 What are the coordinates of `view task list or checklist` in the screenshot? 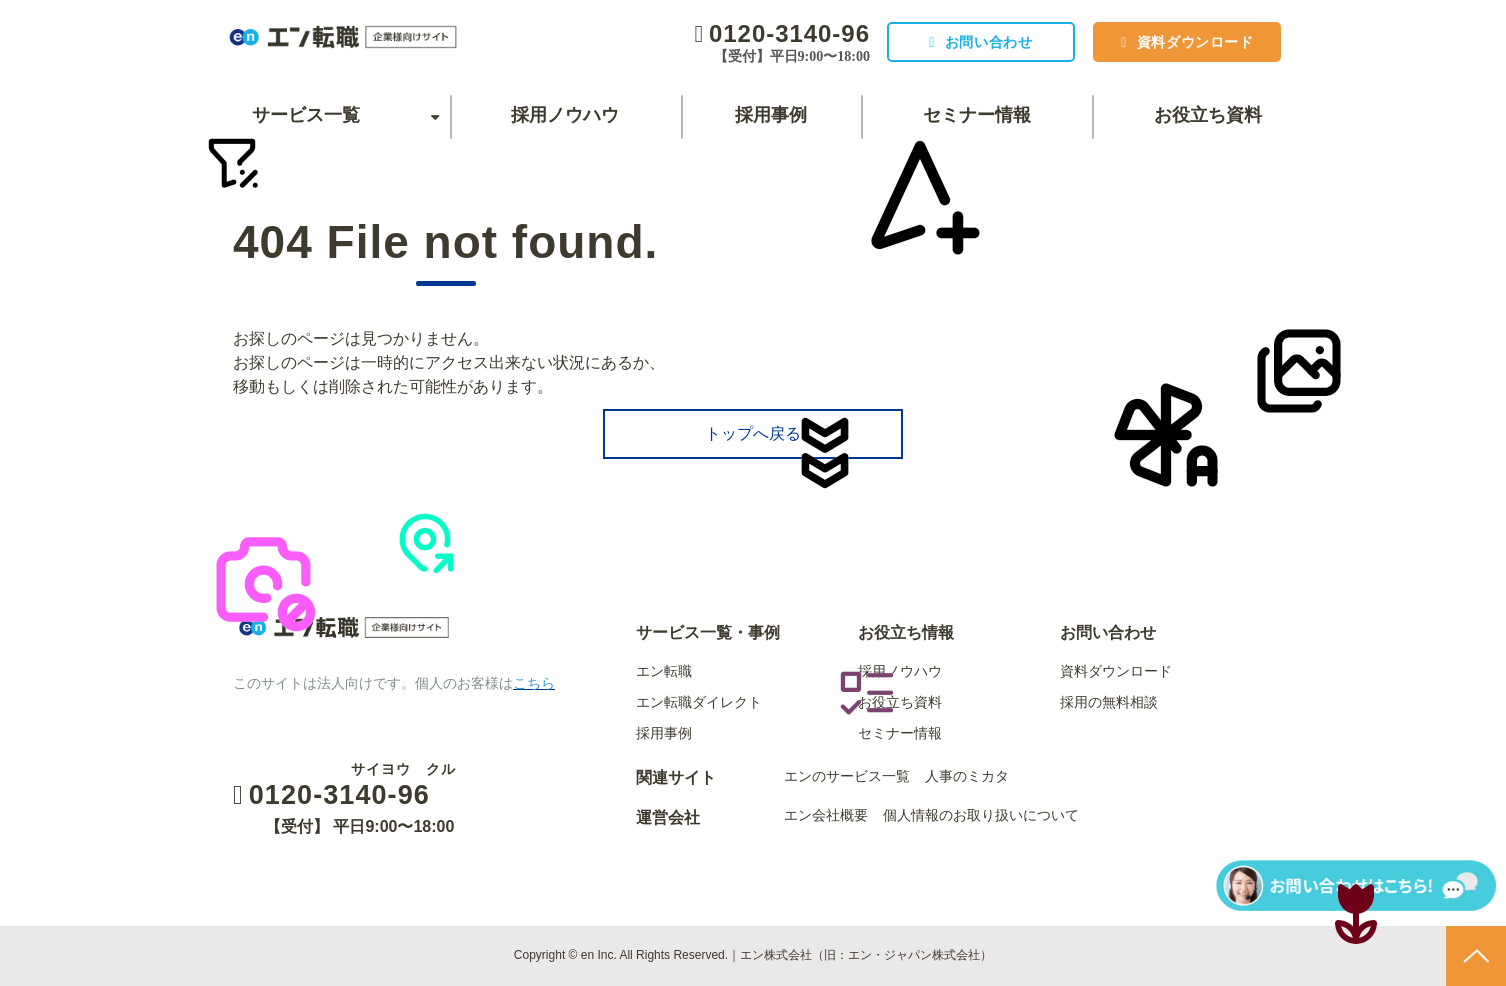 It's located at (867, 692).